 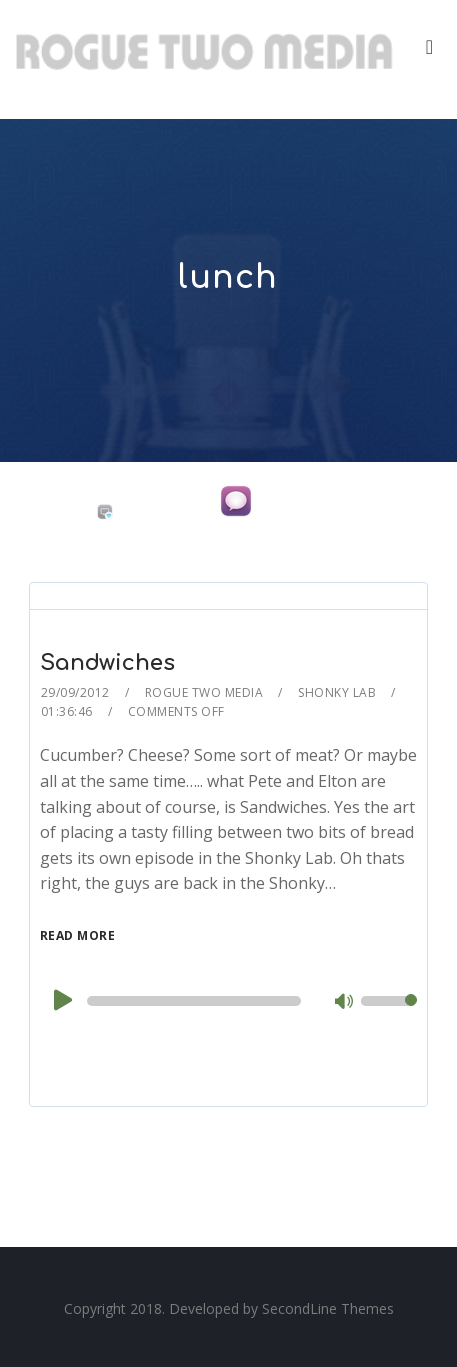 I want to click on open pidgin instant messaging app, so click(x=236, y=501).